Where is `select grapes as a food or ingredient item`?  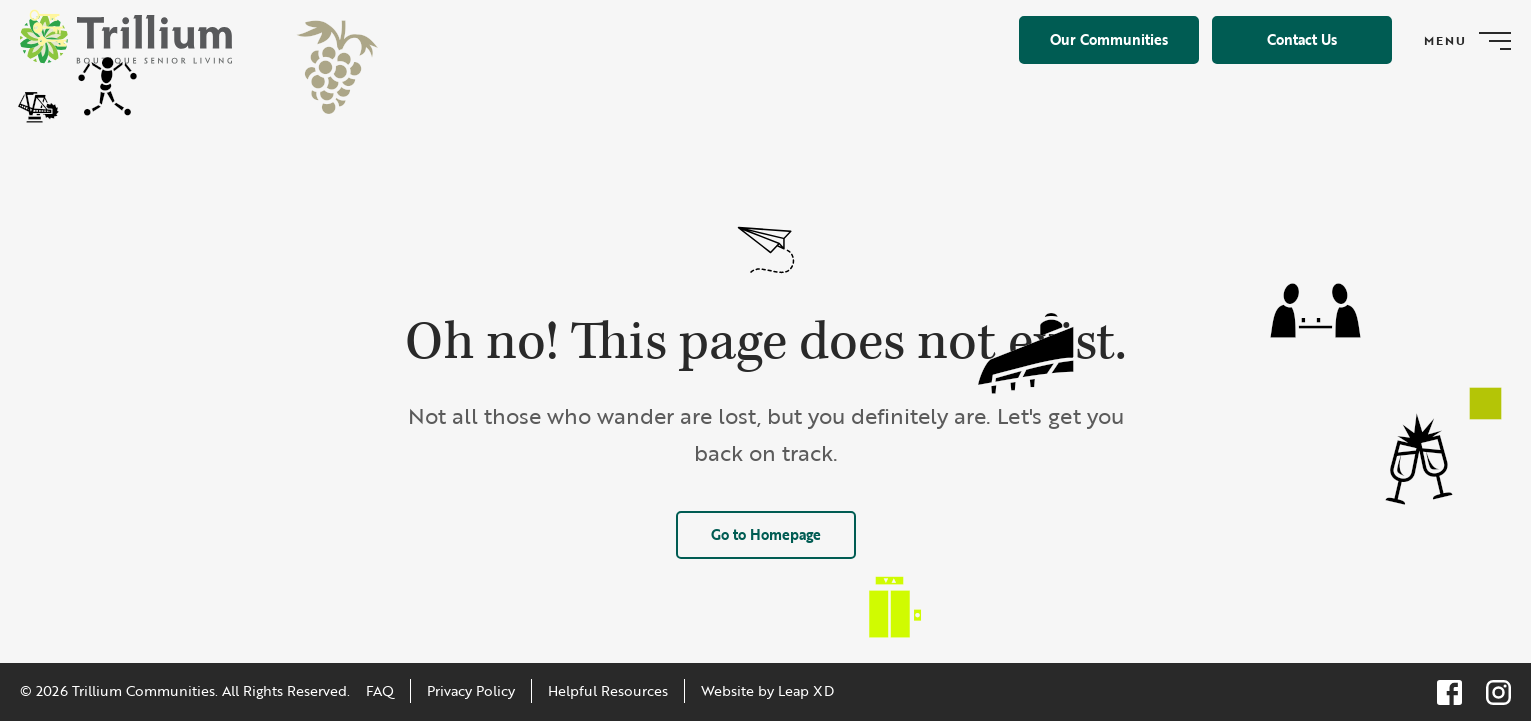
select grapes as a food or ingredient item is located at coordinates (337, 67).